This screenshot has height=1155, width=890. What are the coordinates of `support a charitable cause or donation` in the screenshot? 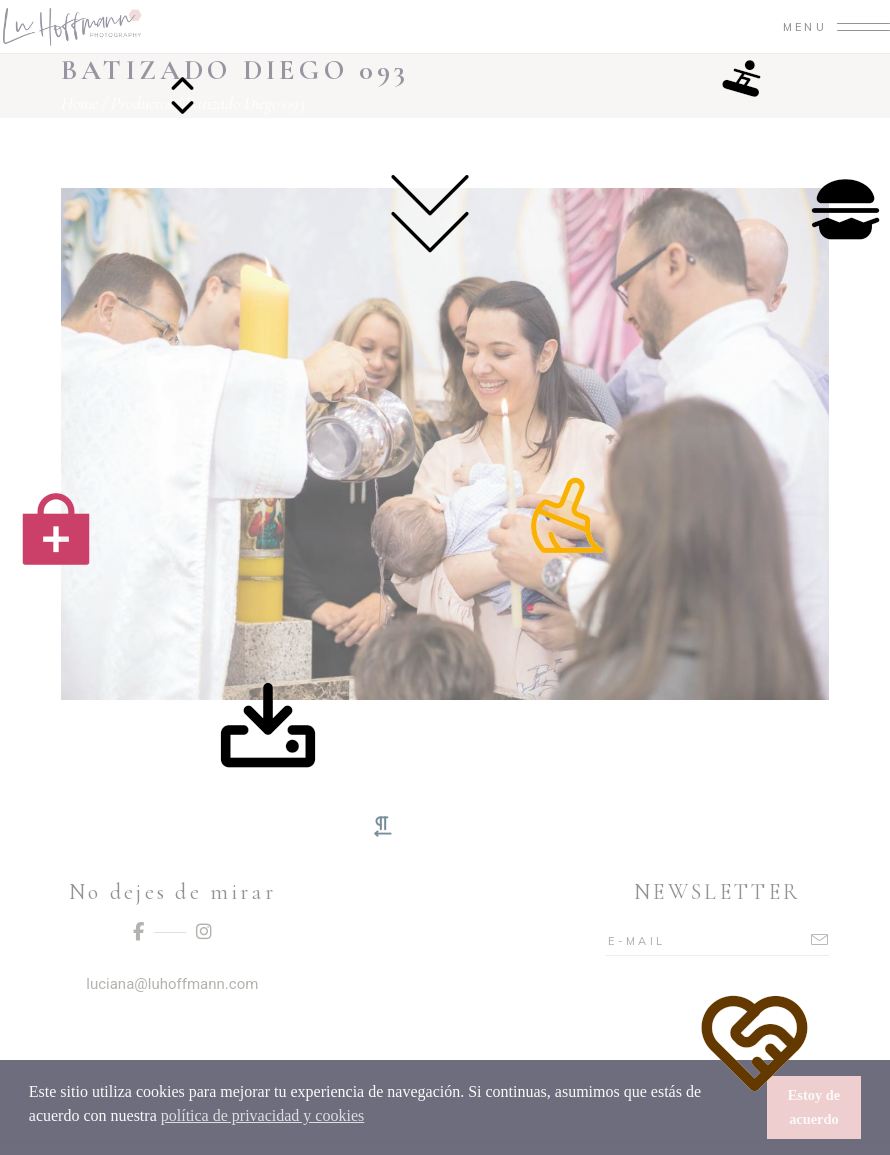 It's located at (754, 1043).